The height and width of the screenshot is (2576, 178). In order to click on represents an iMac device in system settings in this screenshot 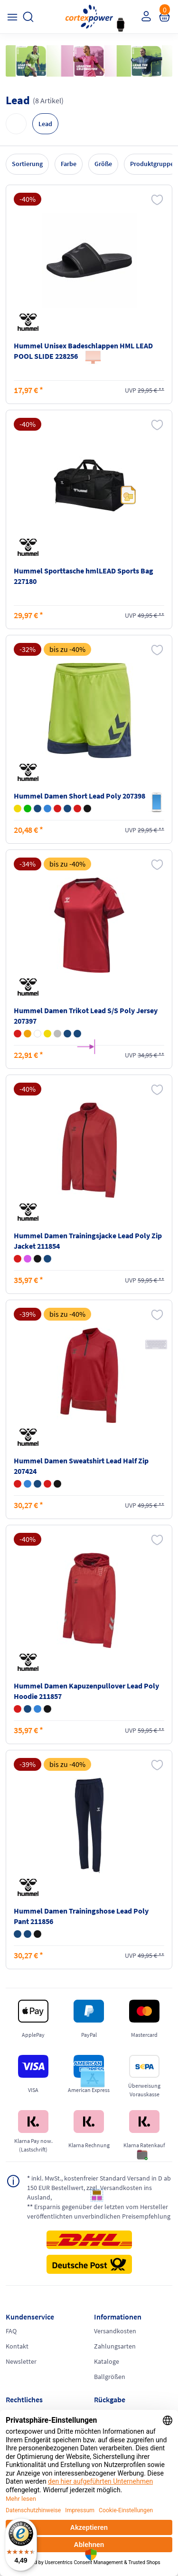, I will do `click(93, 357)`.